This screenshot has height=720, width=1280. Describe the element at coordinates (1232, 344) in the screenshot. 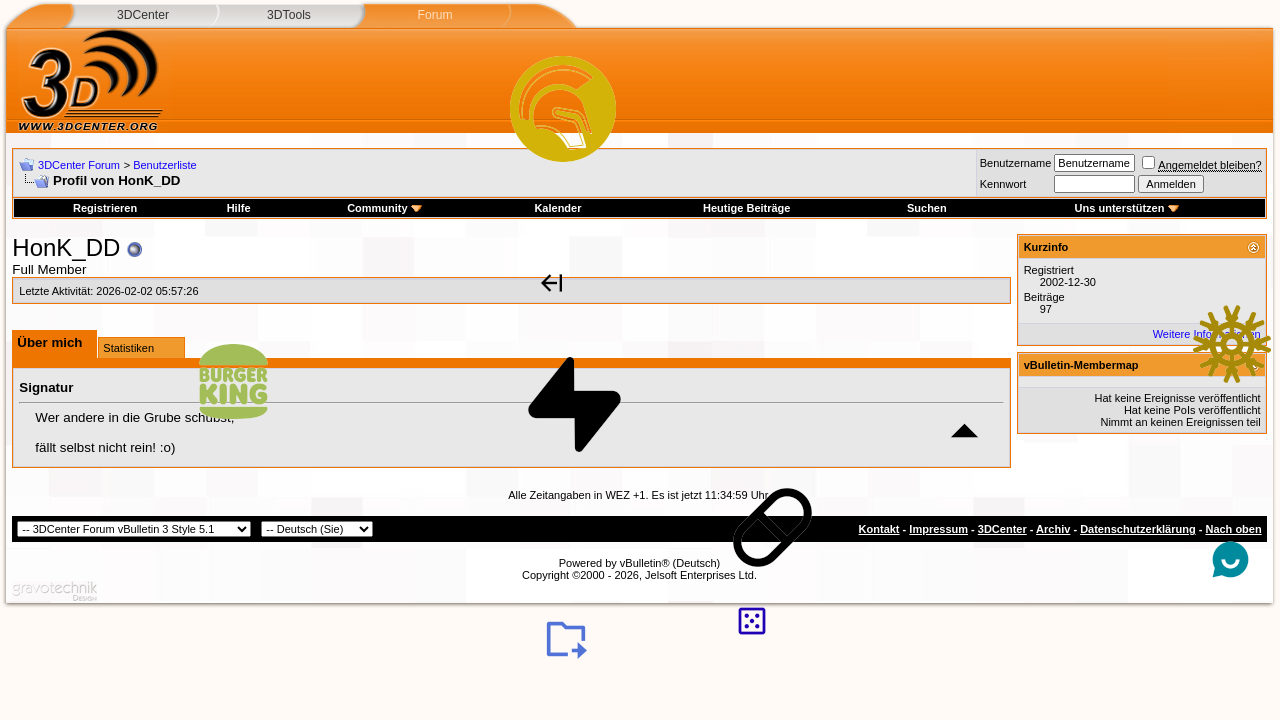

I see `knex.js database query builder` at that location.